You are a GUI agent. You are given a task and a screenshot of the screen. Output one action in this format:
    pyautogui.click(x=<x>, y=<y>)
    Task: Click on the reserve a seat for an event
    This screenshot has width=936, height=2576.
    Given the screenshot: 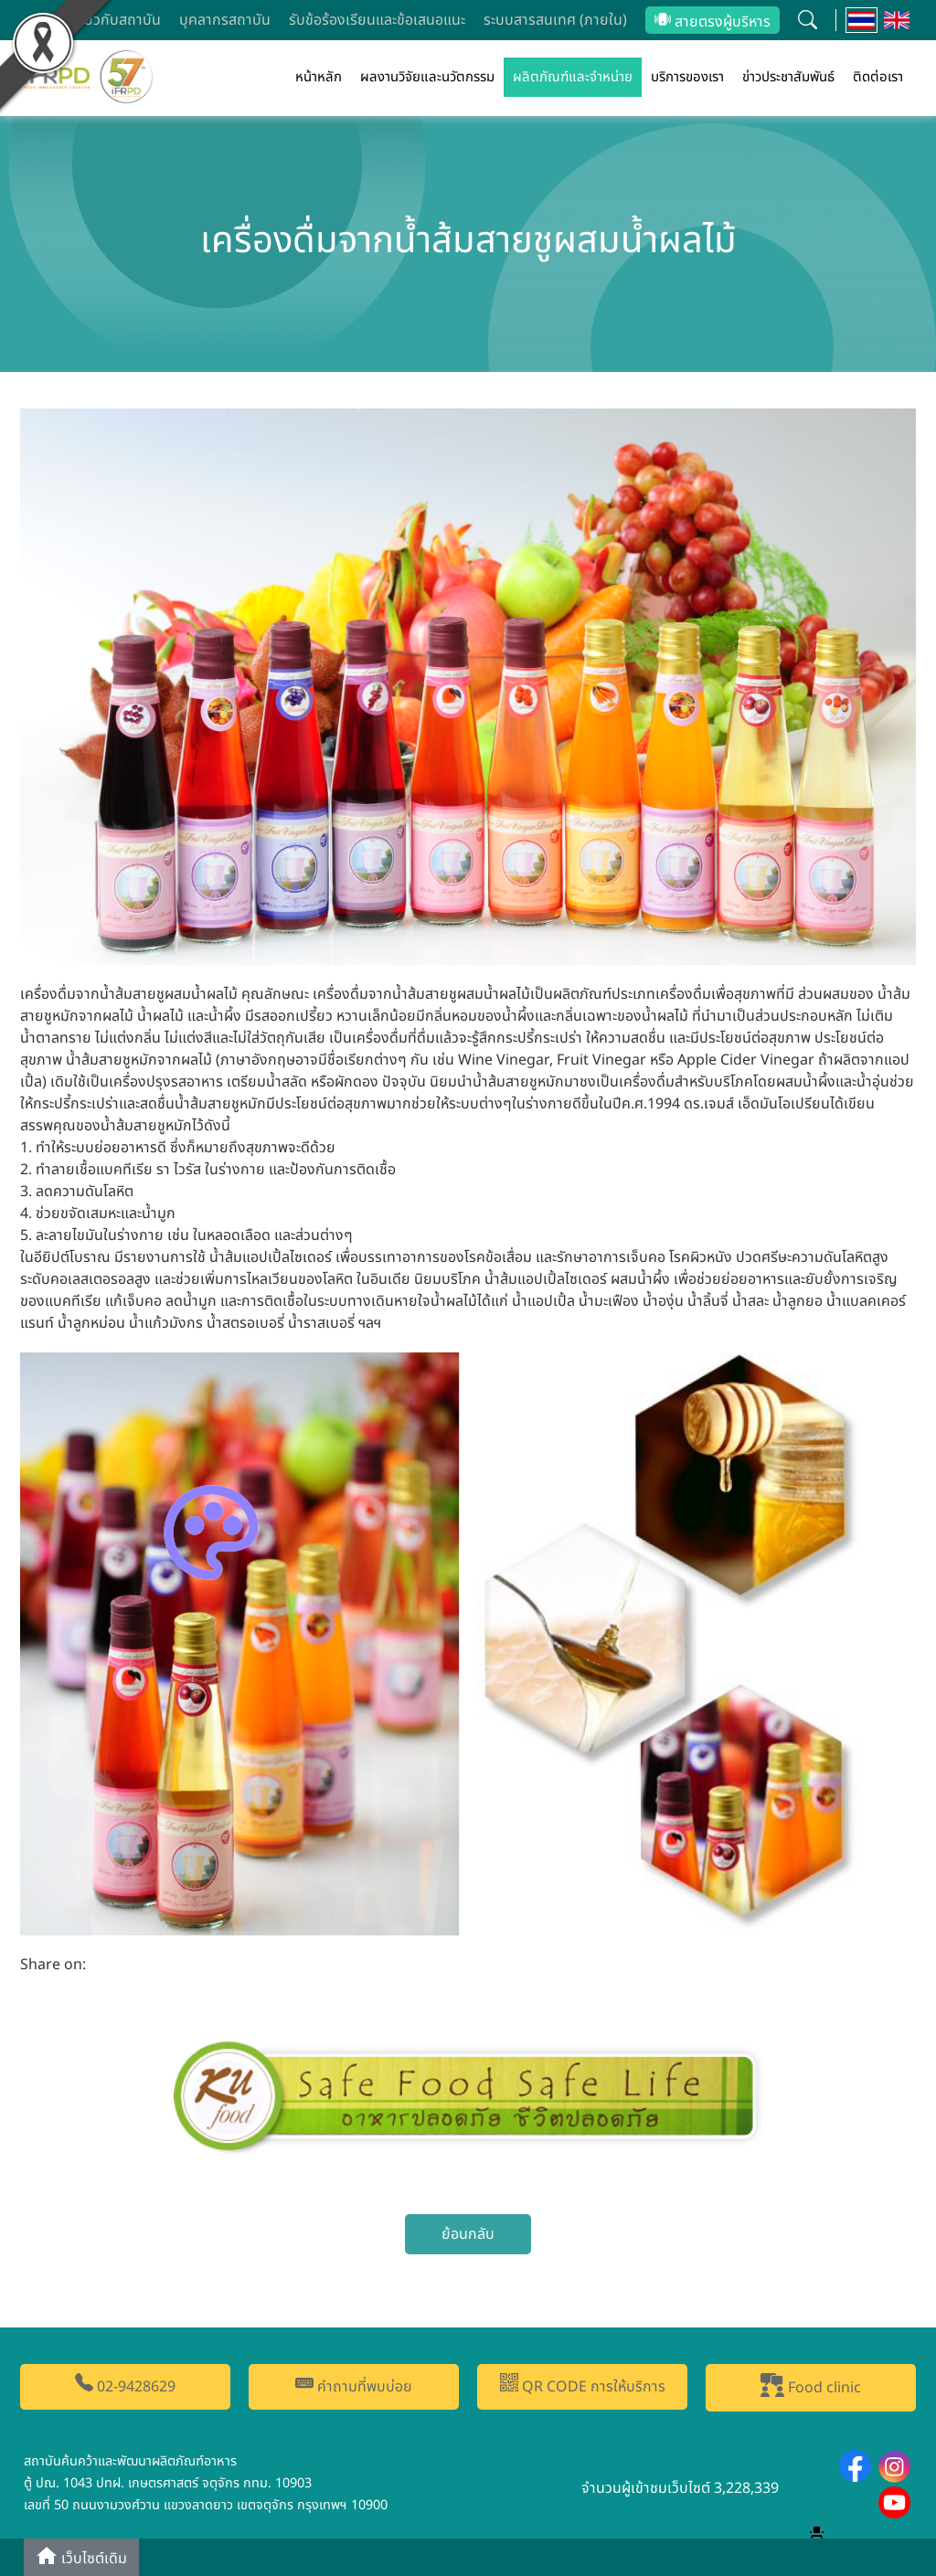 What is the action you would take?
    pyautogui.click(x=816, y=2532)
    